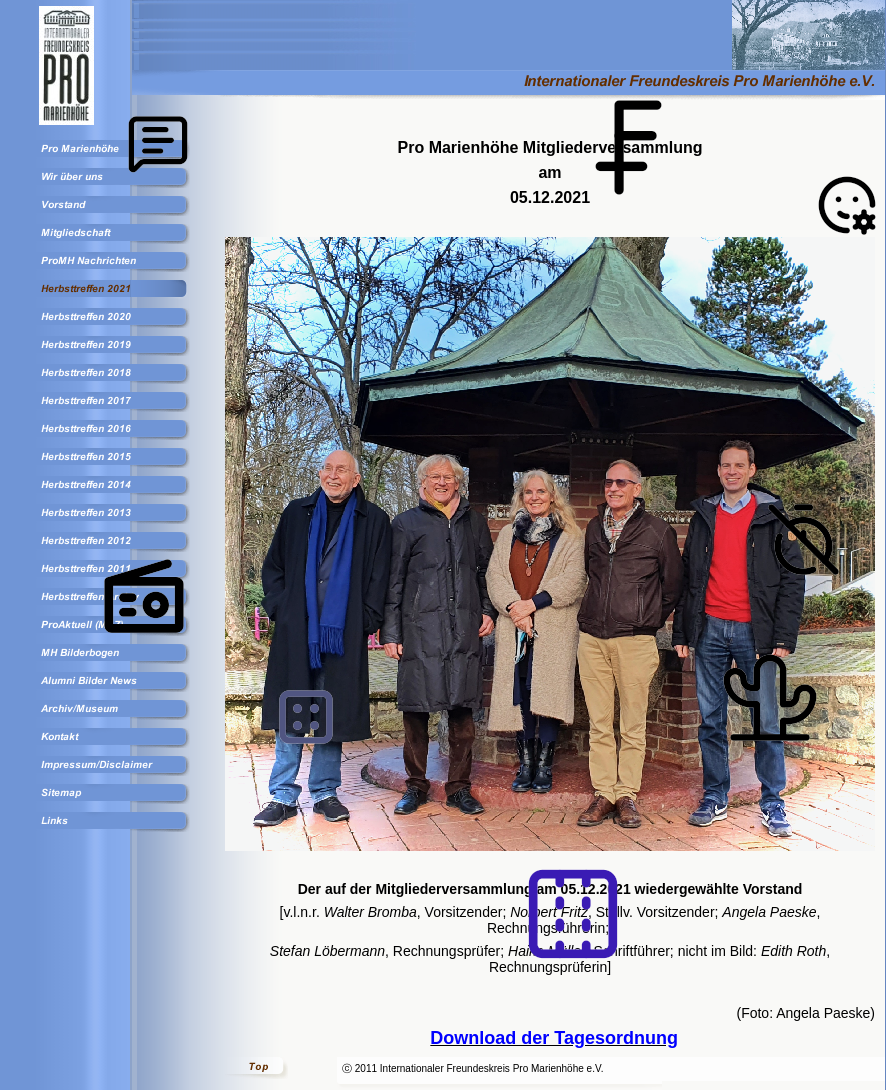 This screenshot has width=886, height=1090. I want to click on roll or randomize a selection, so click(306, 717).